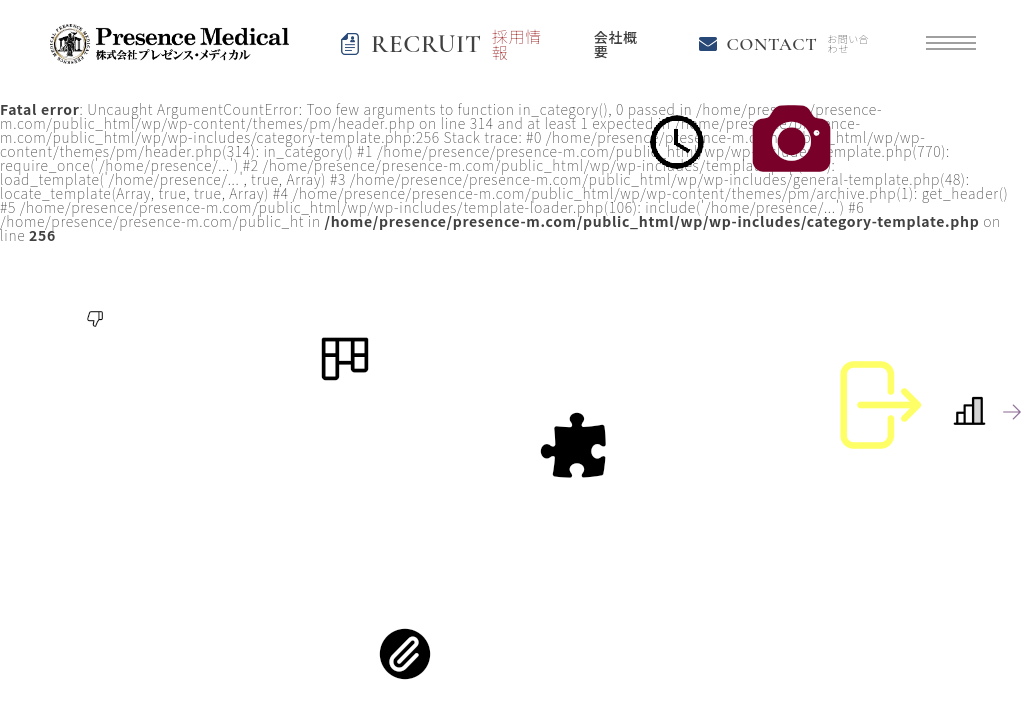 Image resolution: width=1024 pixels, height=720 pixels. I want to click on attach a file to your message, so click(405, 654).